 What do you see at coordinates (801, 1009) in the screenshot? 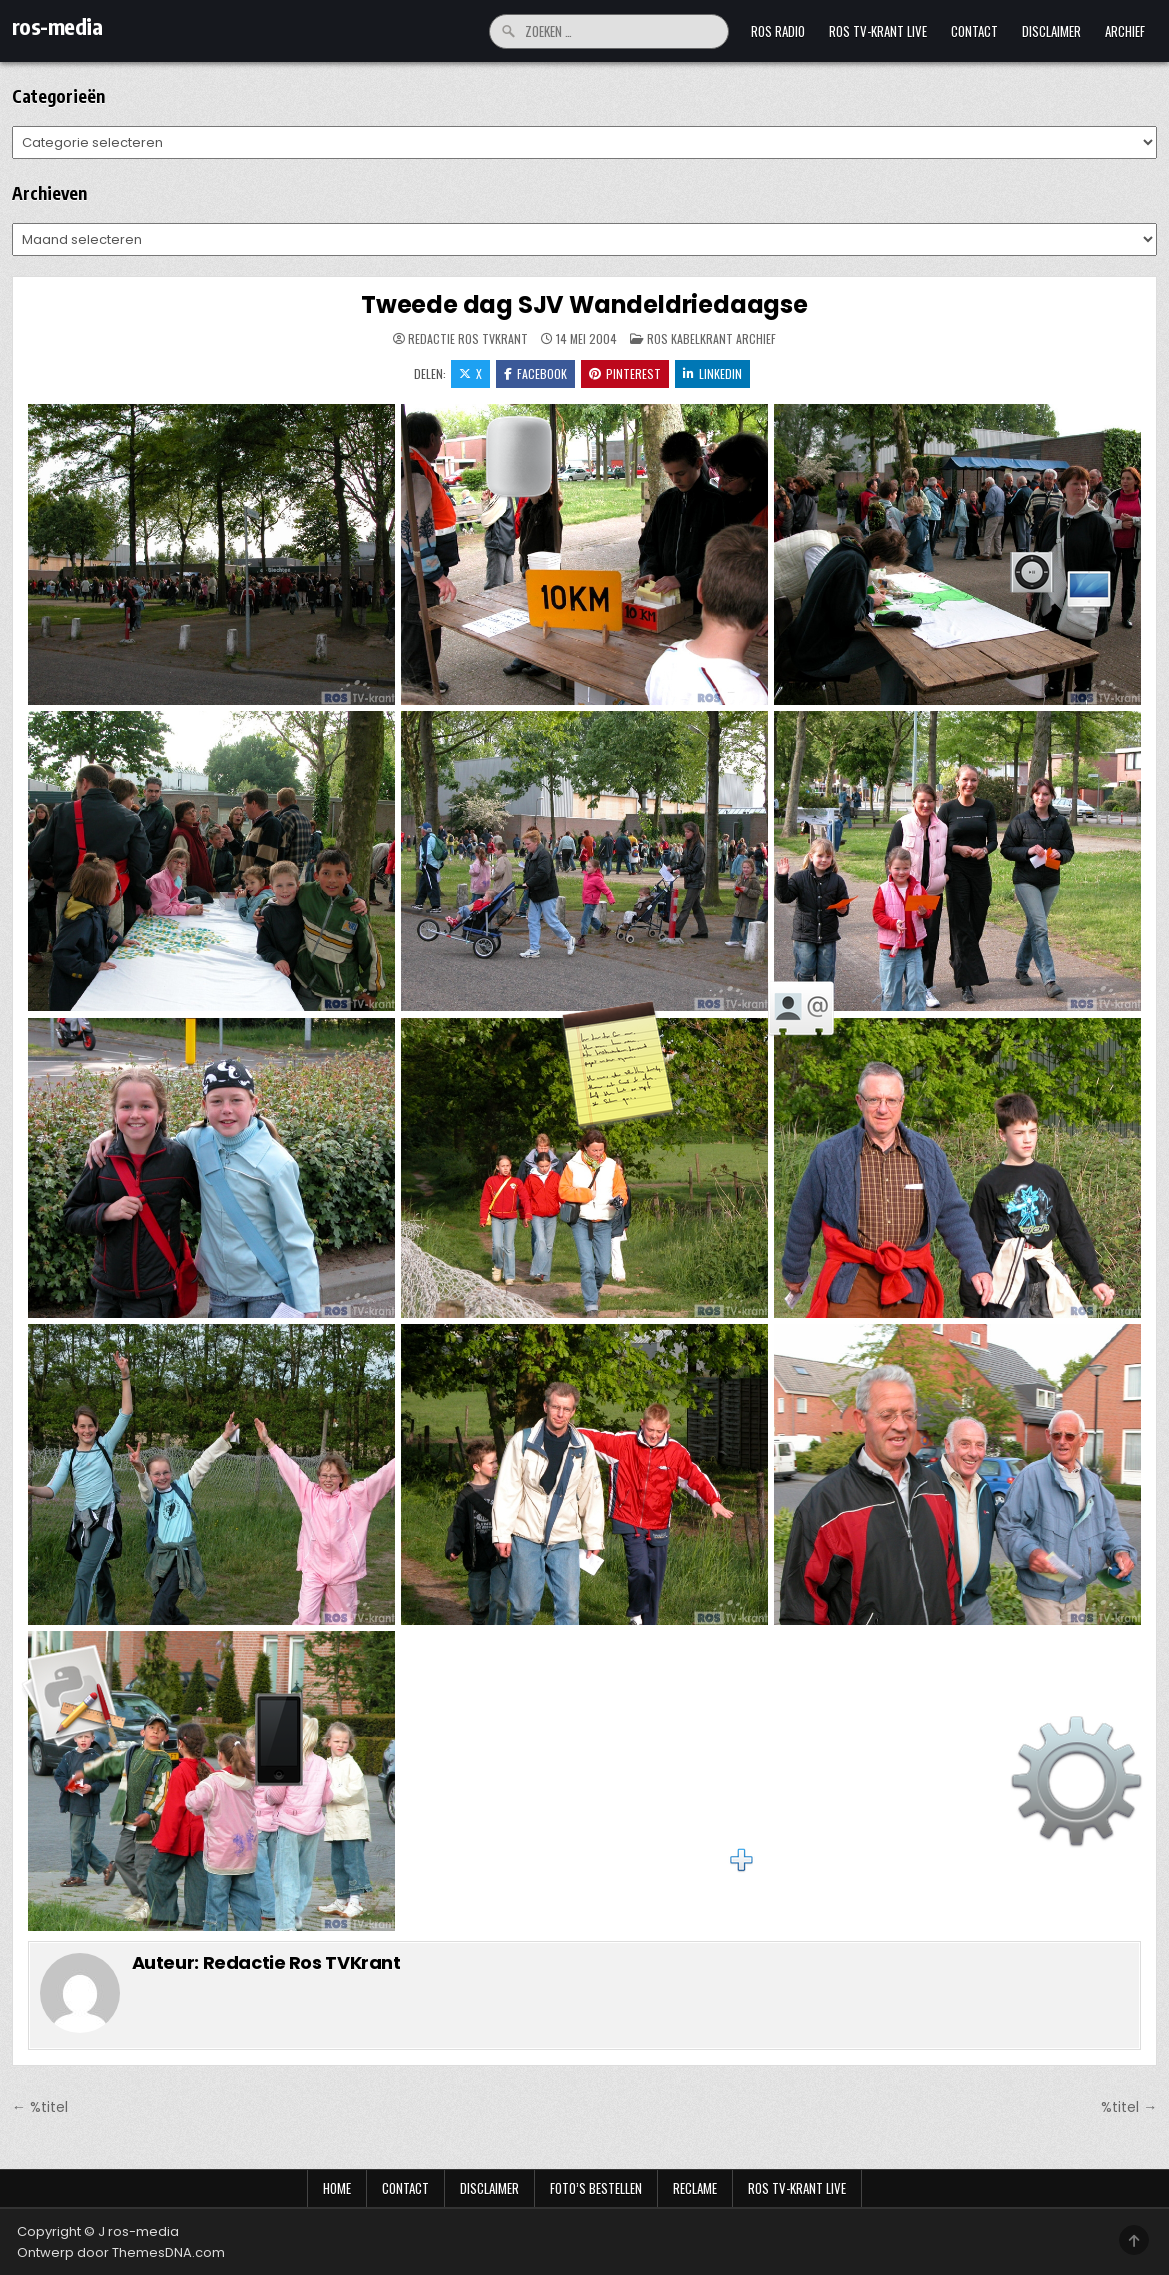
I see `view contact card or vCard file` at bounding box center [801, 1009].